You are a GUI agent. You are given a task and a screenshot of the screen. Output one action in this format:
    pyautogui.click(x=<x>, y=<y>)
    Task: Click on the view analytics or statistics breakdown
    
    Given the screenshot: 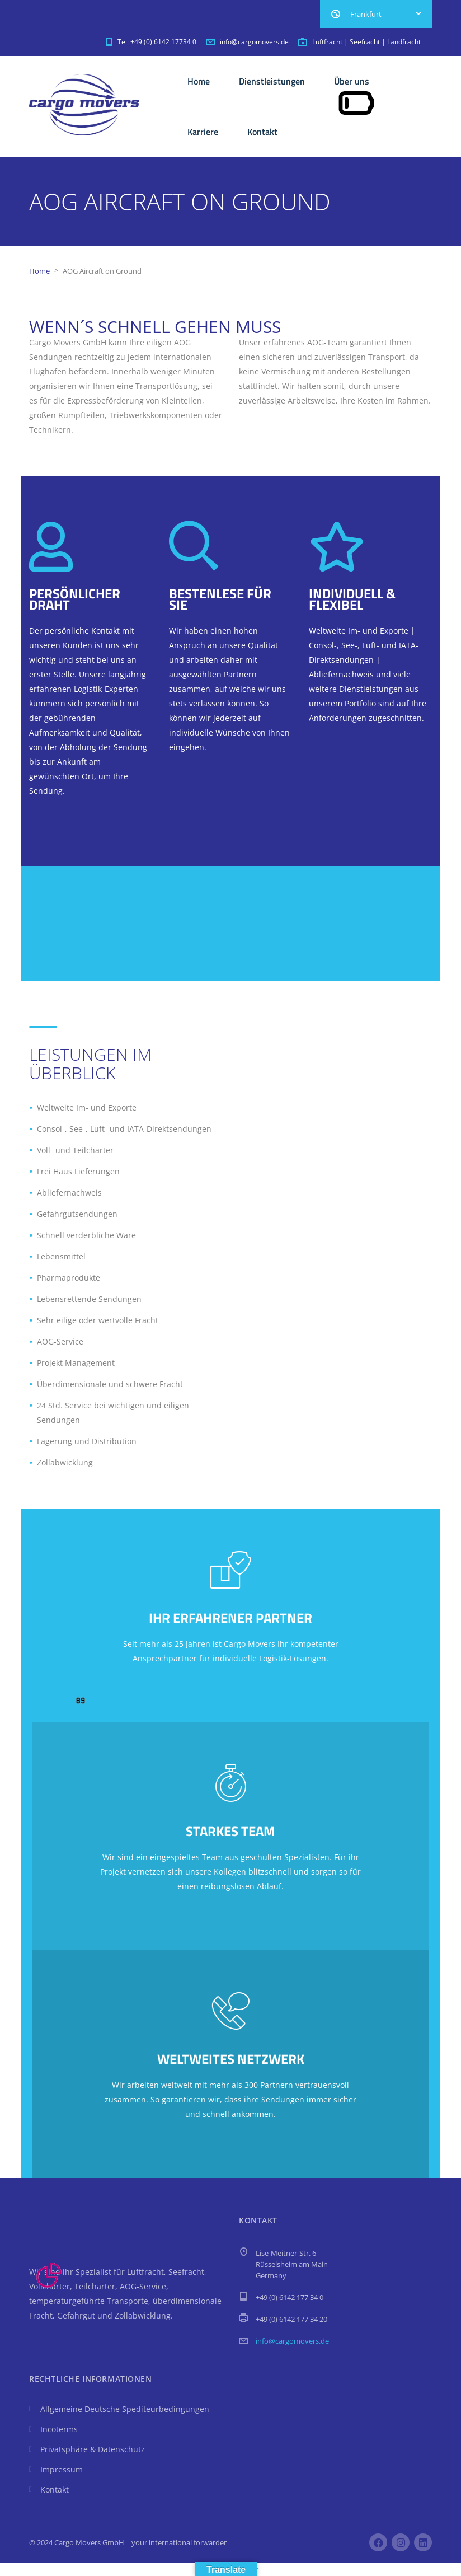 What is the action you would take?
    pyautogui.click(x=49, y=2275)
    